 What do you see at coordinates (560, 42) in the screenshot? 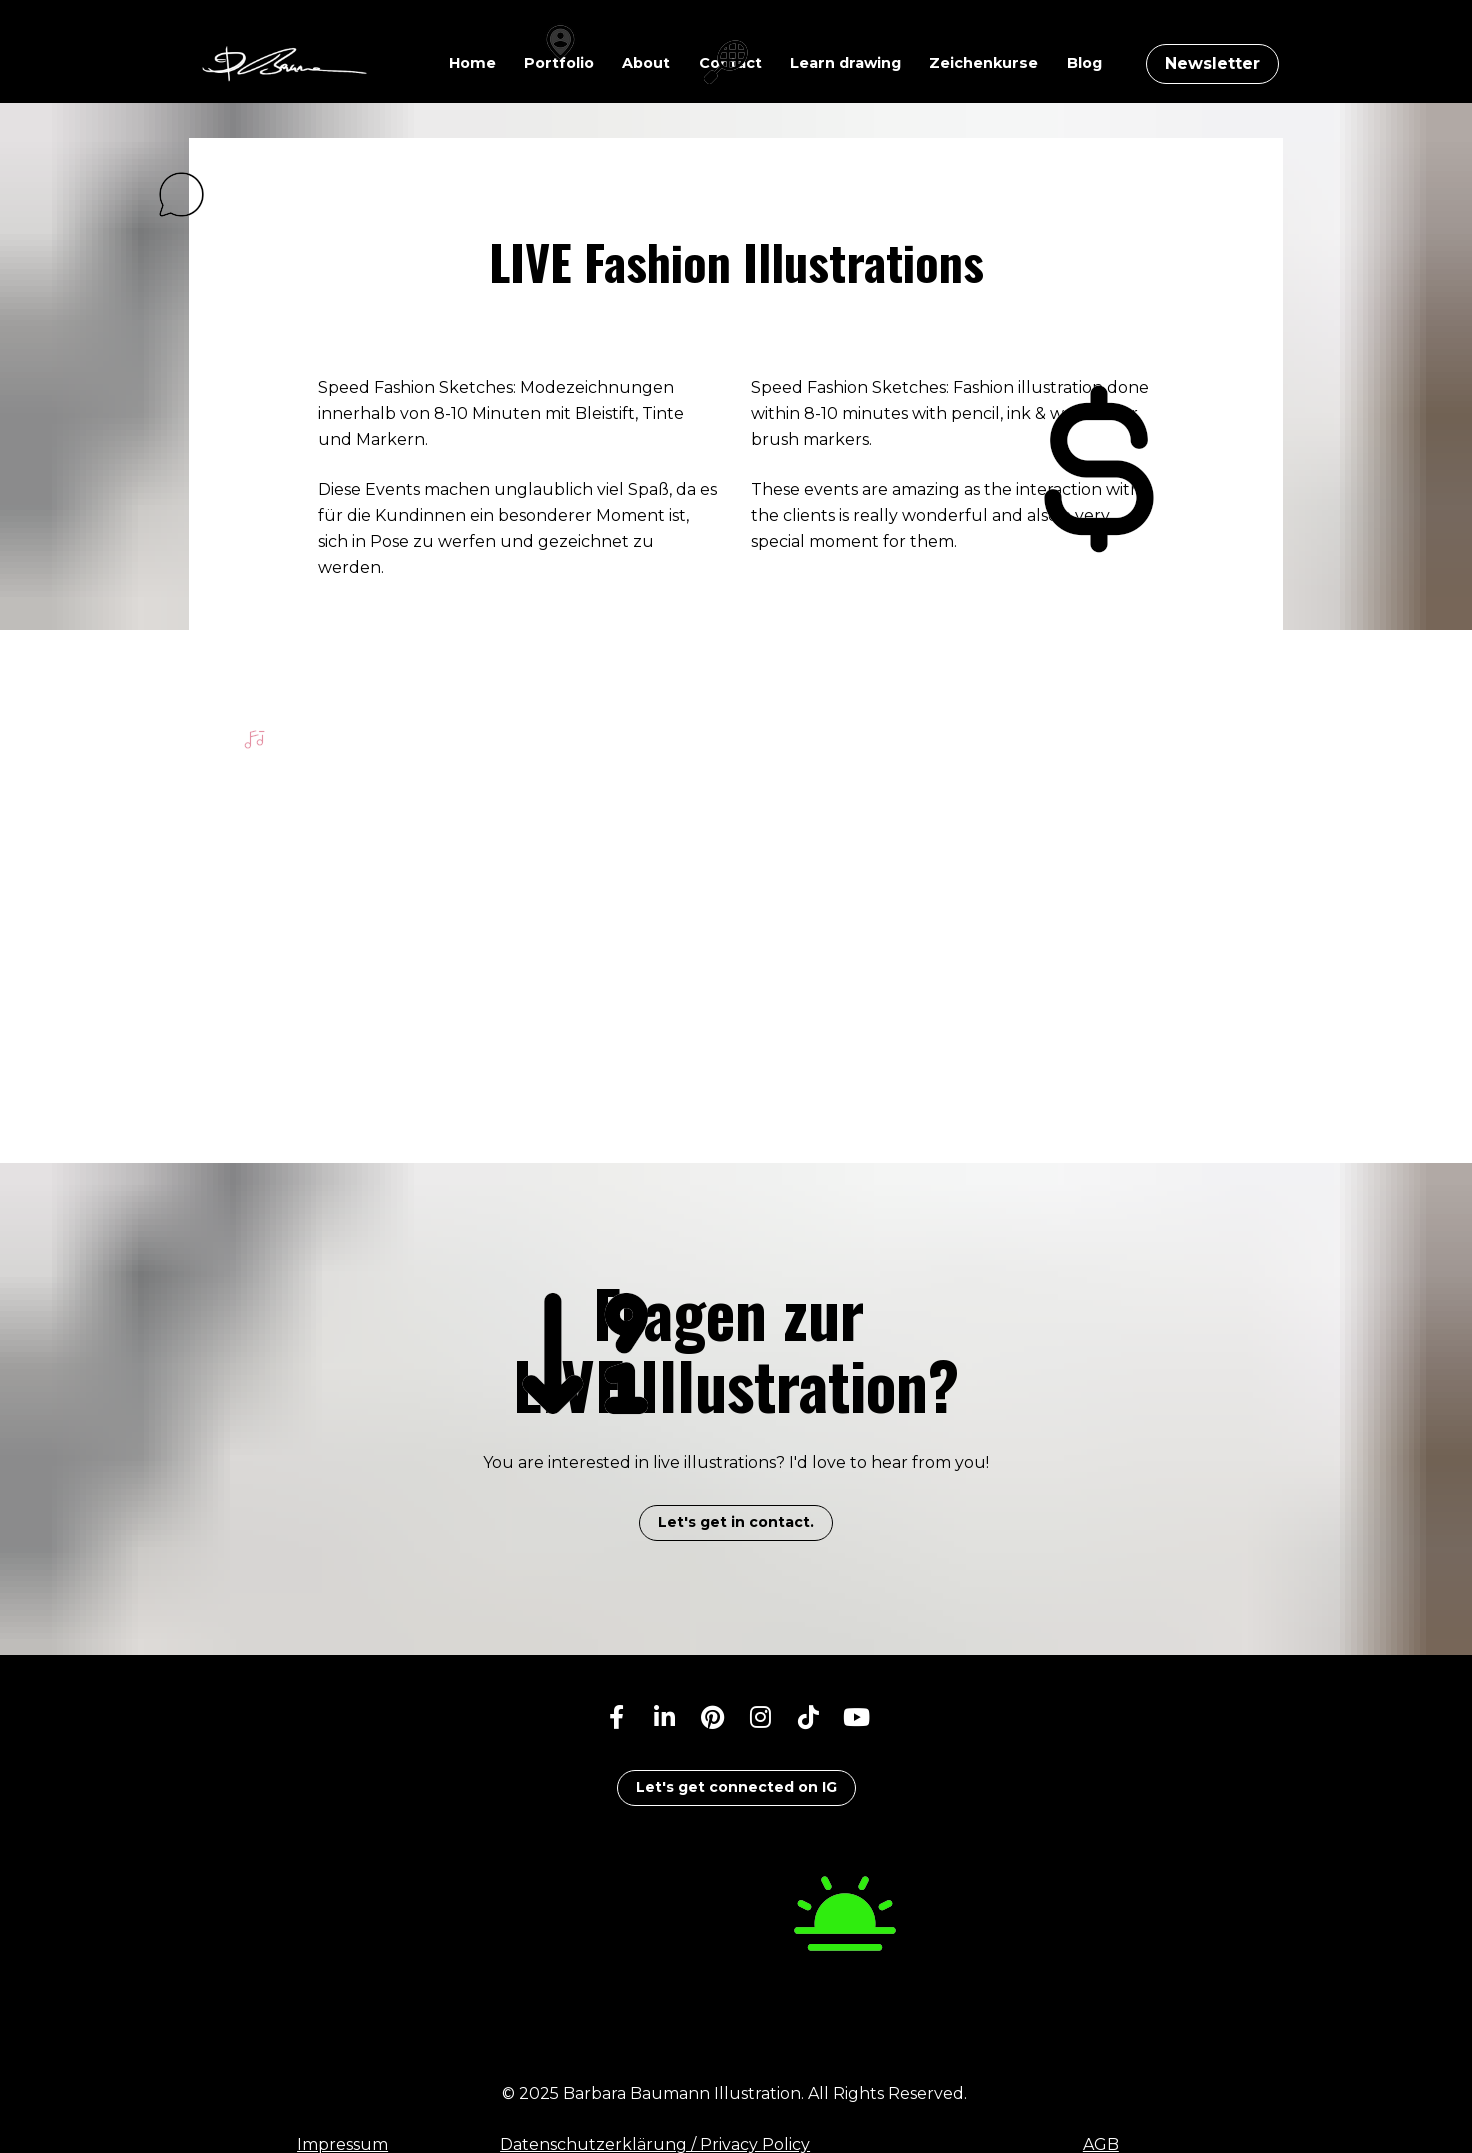
I see `view a person's location on the map` at bounding box center [560, 42].